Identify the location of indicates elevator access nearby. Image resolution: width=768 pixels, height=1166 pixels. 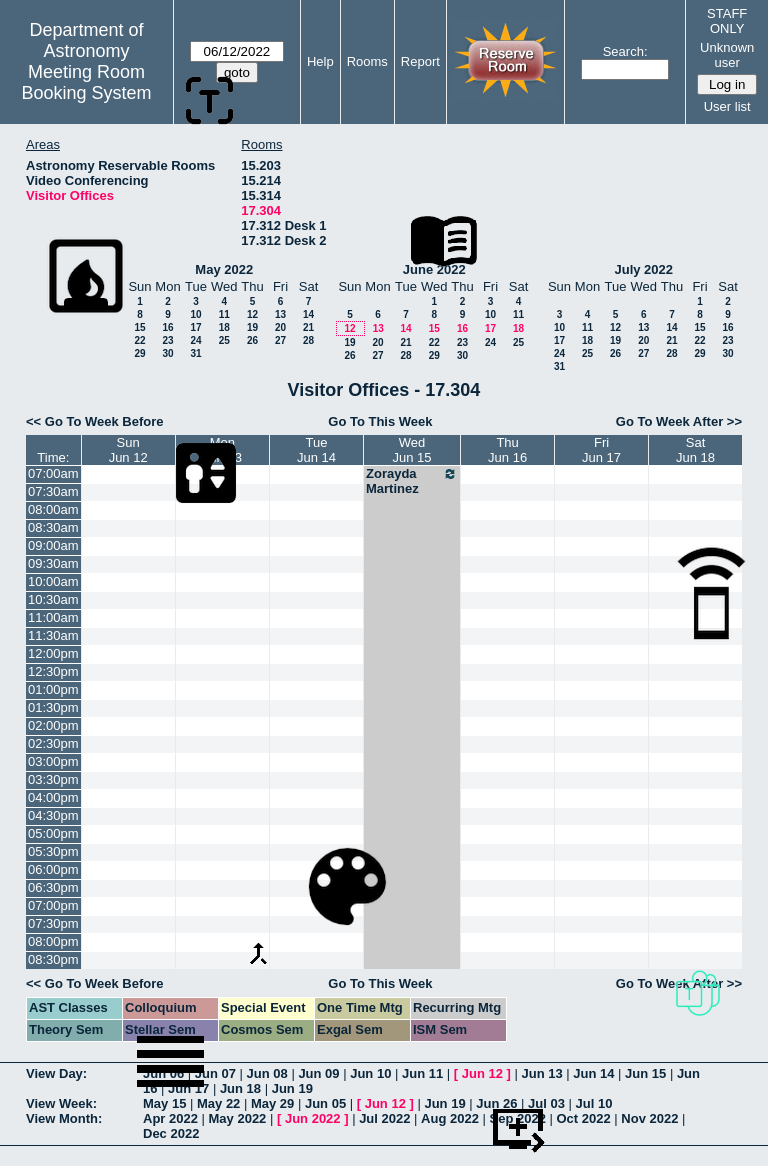
(206, 473).